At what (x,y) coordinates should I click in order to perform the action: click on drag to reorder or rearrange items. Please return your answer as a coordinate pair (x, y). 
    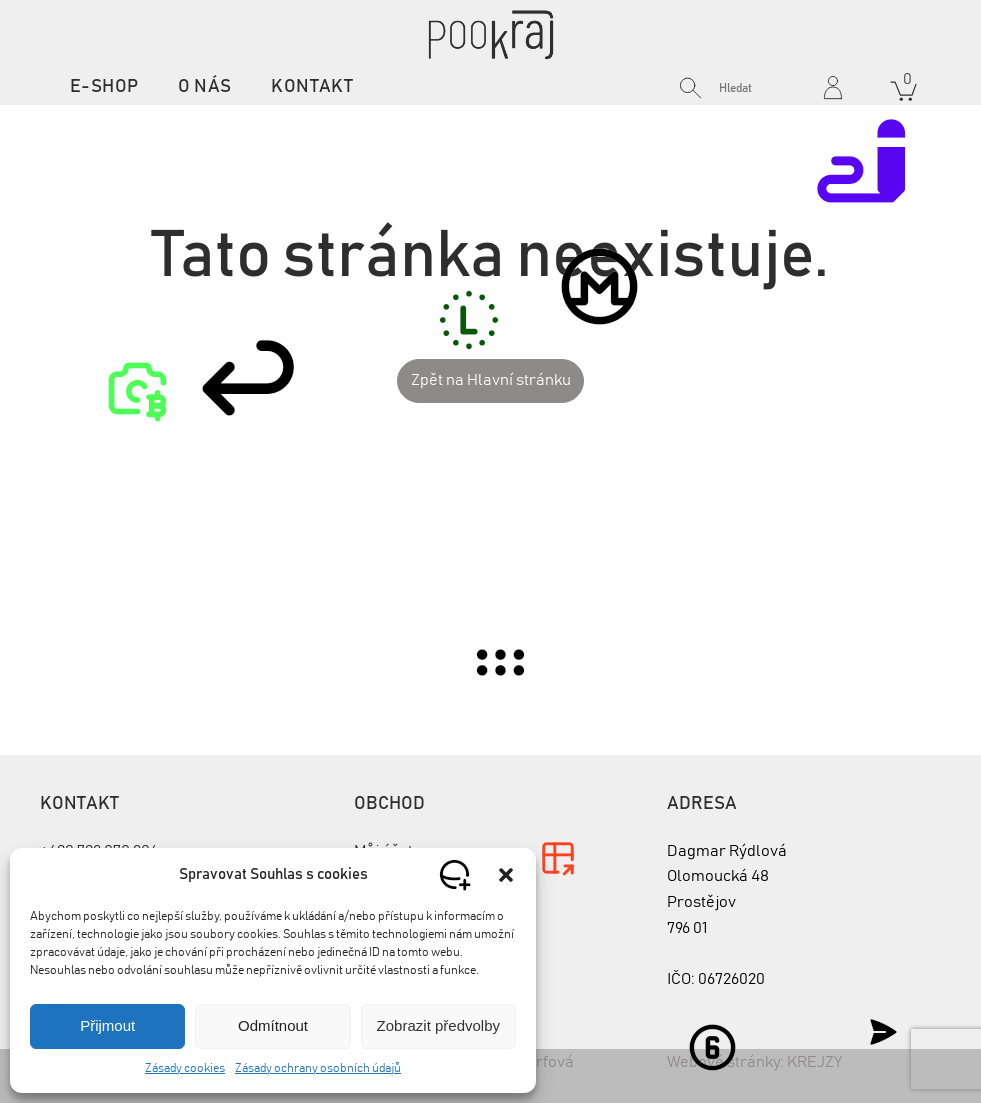
    Looking at the image, I should click on (500, 662).